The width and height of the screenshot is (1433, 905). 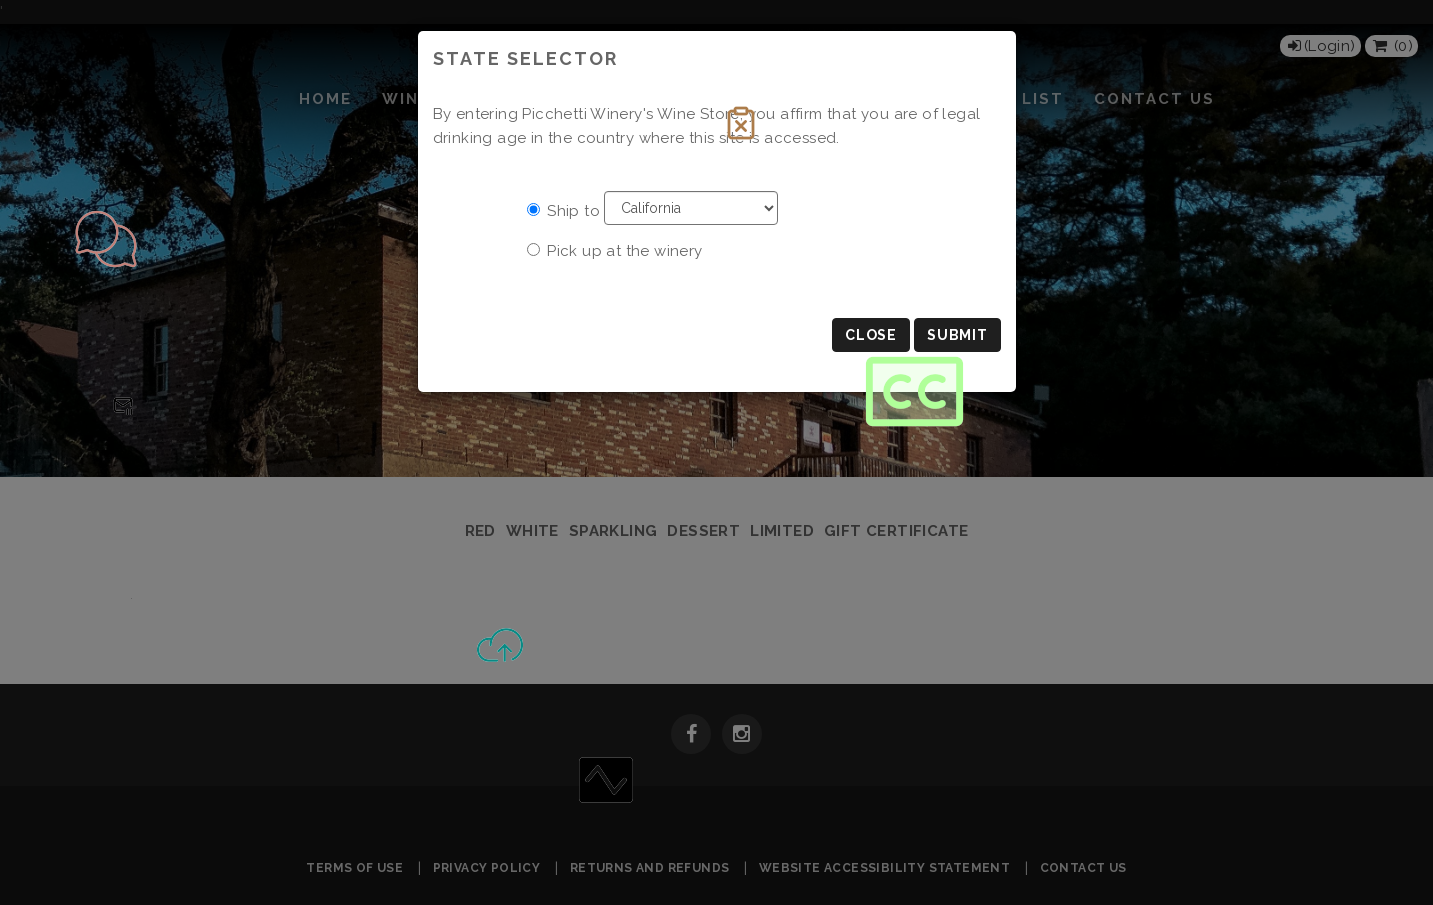 I want to click on open chat or messaging, so click(x=106, y=239).